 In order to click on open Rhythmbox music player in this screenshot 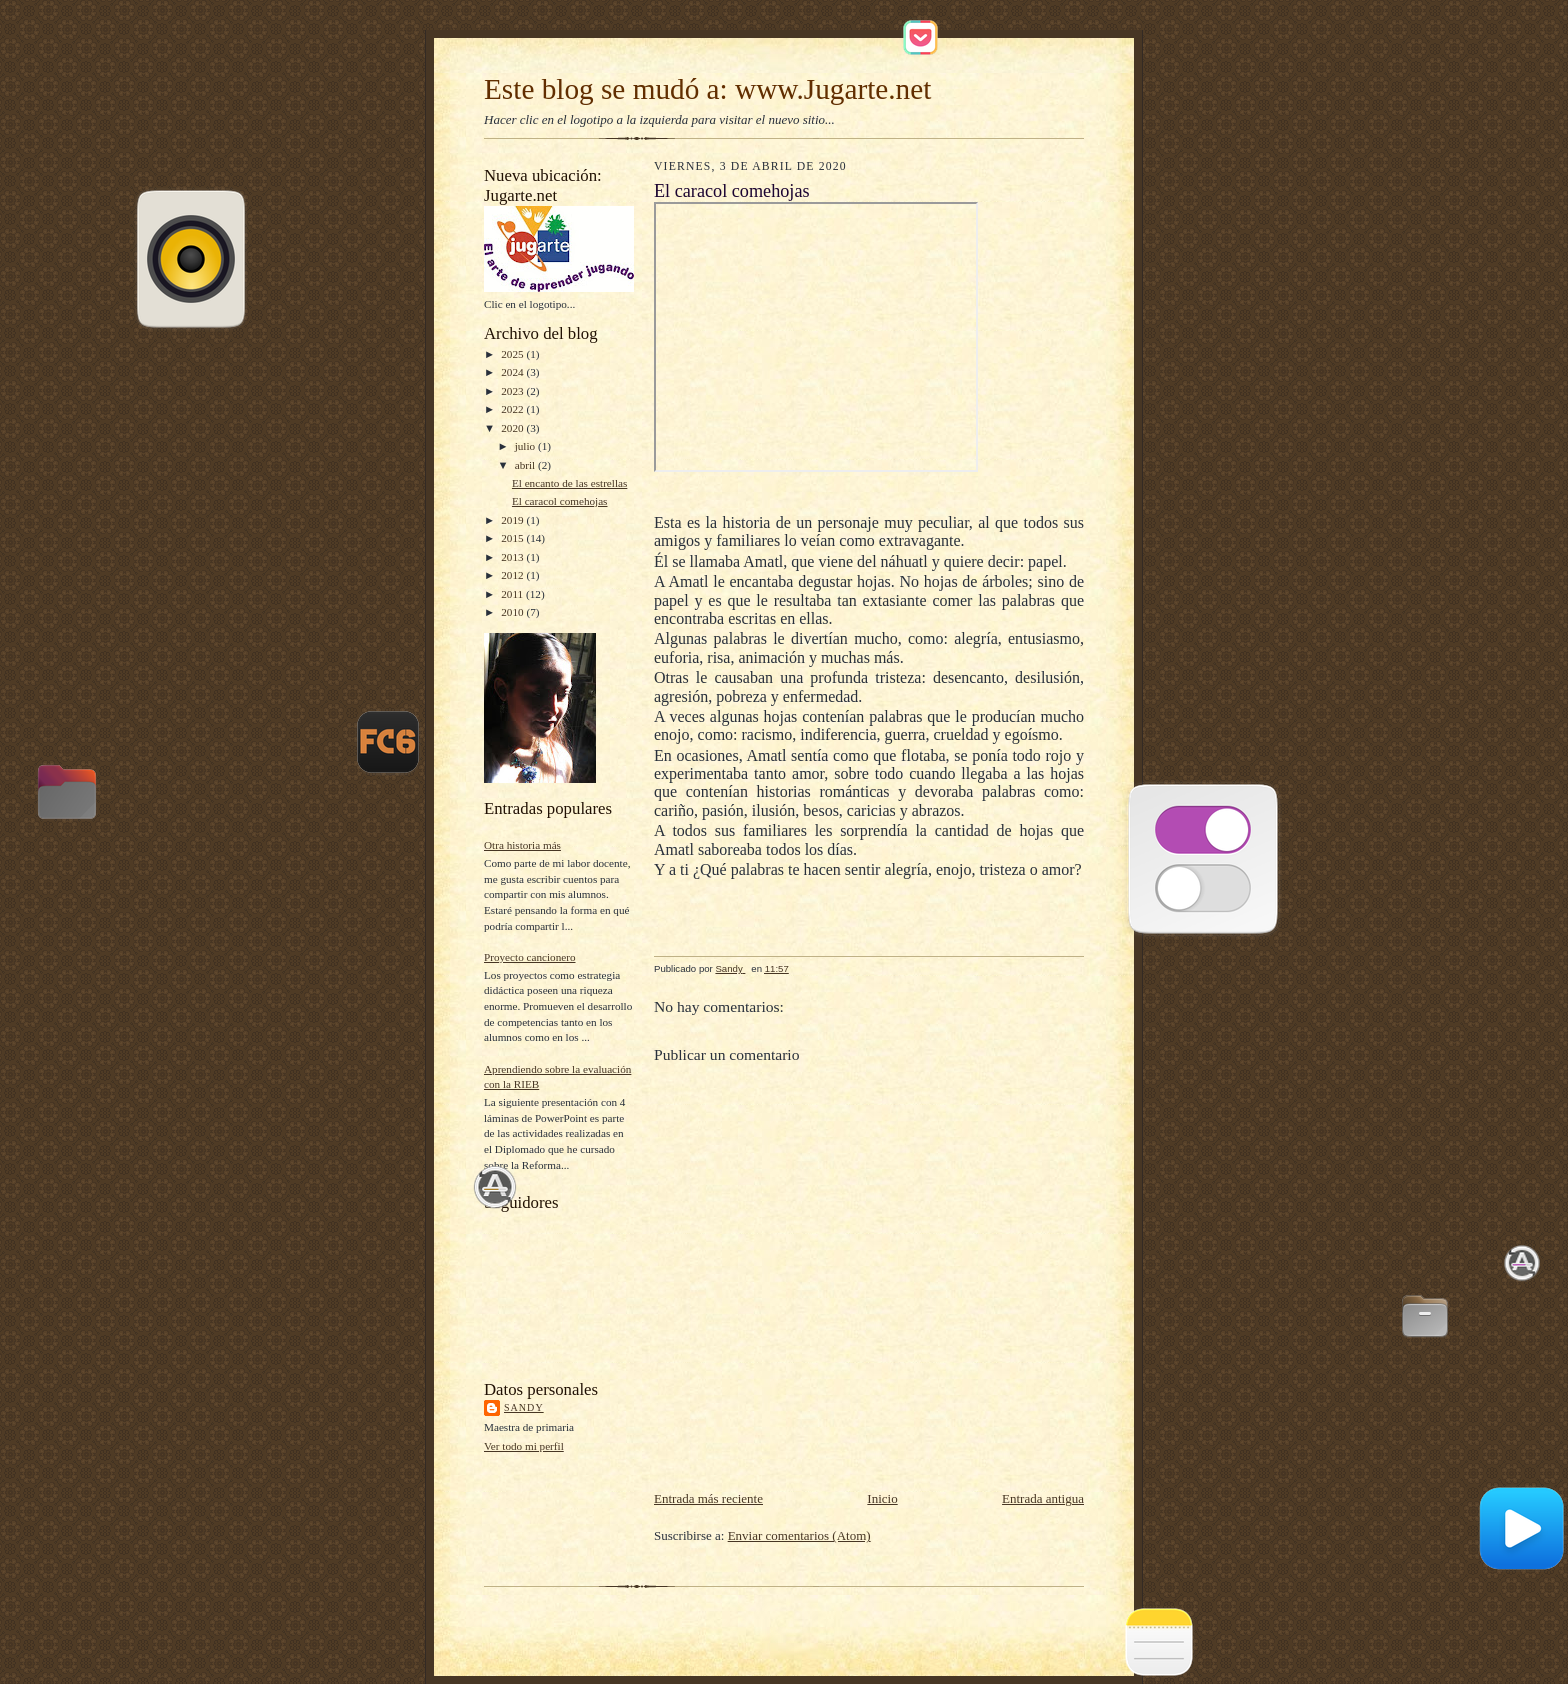, I will do `click(191, 259)`.